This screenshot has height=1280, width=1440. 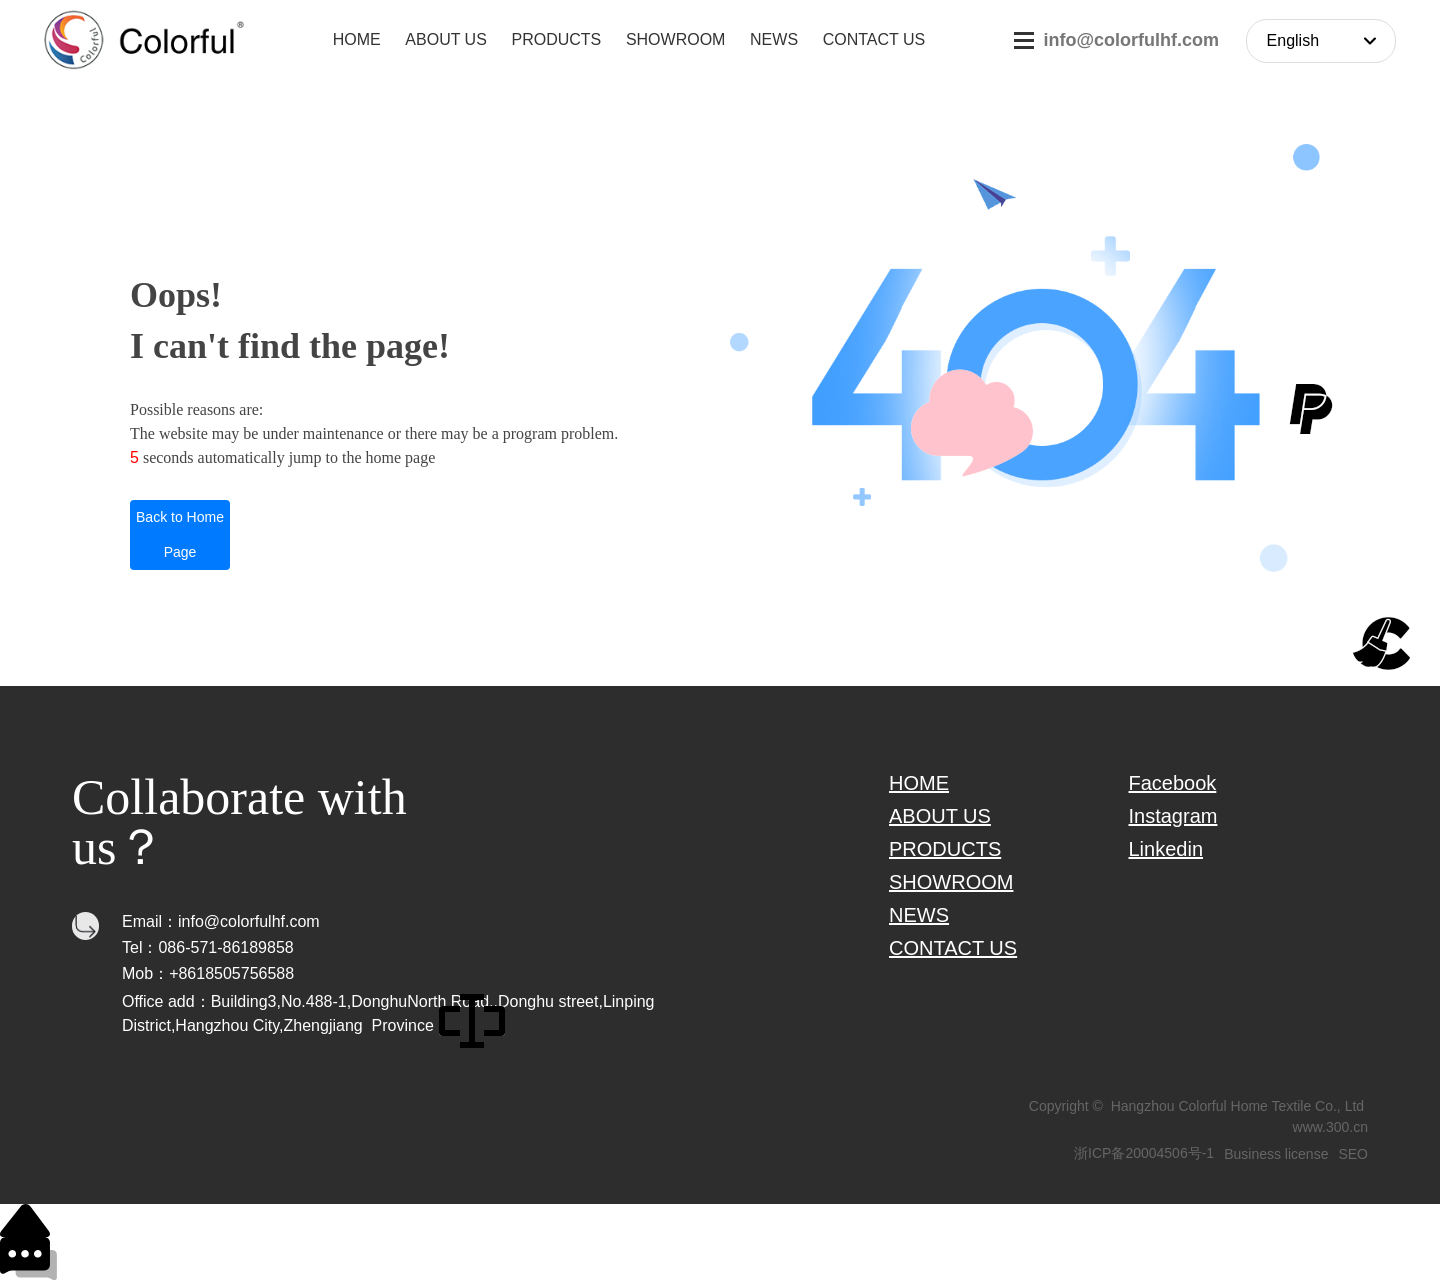 I want to click on pay with PayPal, so click(x=1311, y=409).